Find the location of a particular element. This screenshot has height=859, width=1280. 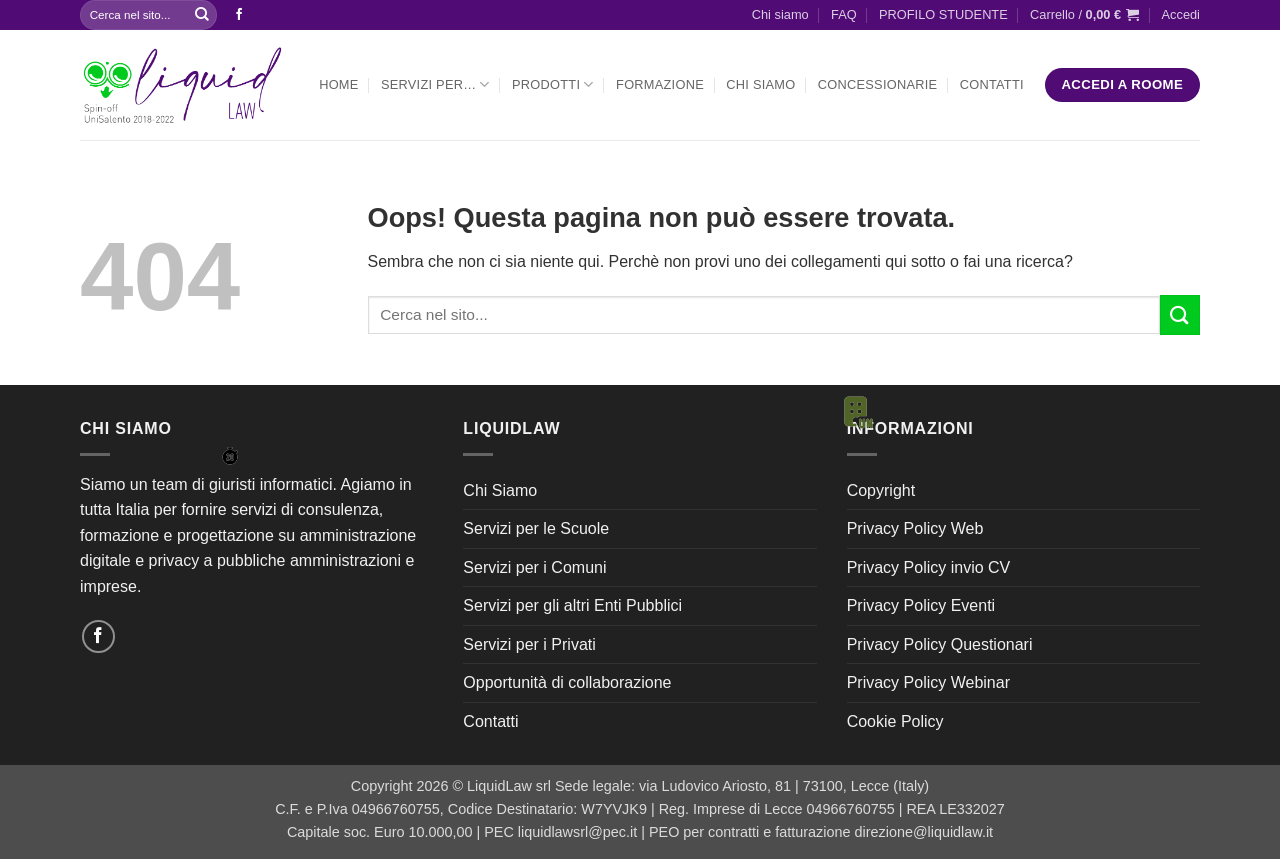

access united nations building or headquarters is located at coordinates (857, 411).